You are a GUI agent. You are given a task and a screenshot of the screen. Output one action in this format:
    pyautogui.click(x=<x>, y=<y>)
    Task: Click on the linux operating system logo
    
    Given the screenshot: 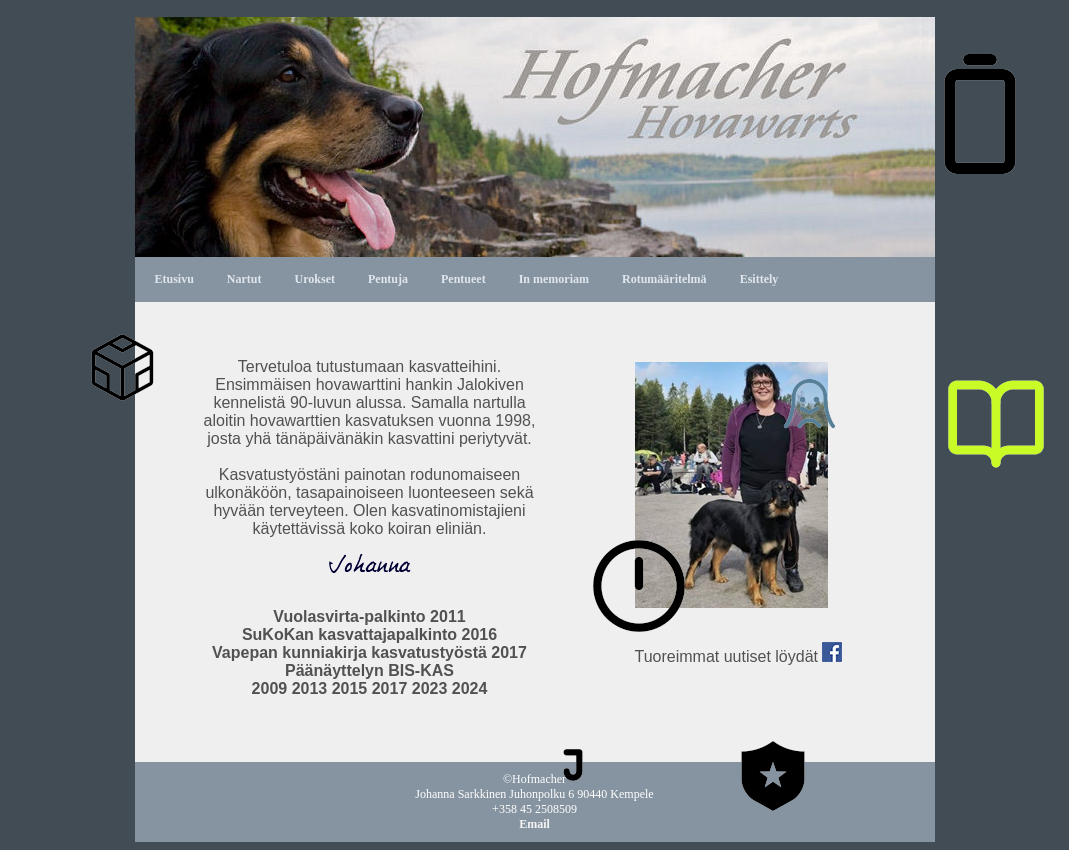 What is the action you would take?
    pyautogui.click(x=809, y=406)
    